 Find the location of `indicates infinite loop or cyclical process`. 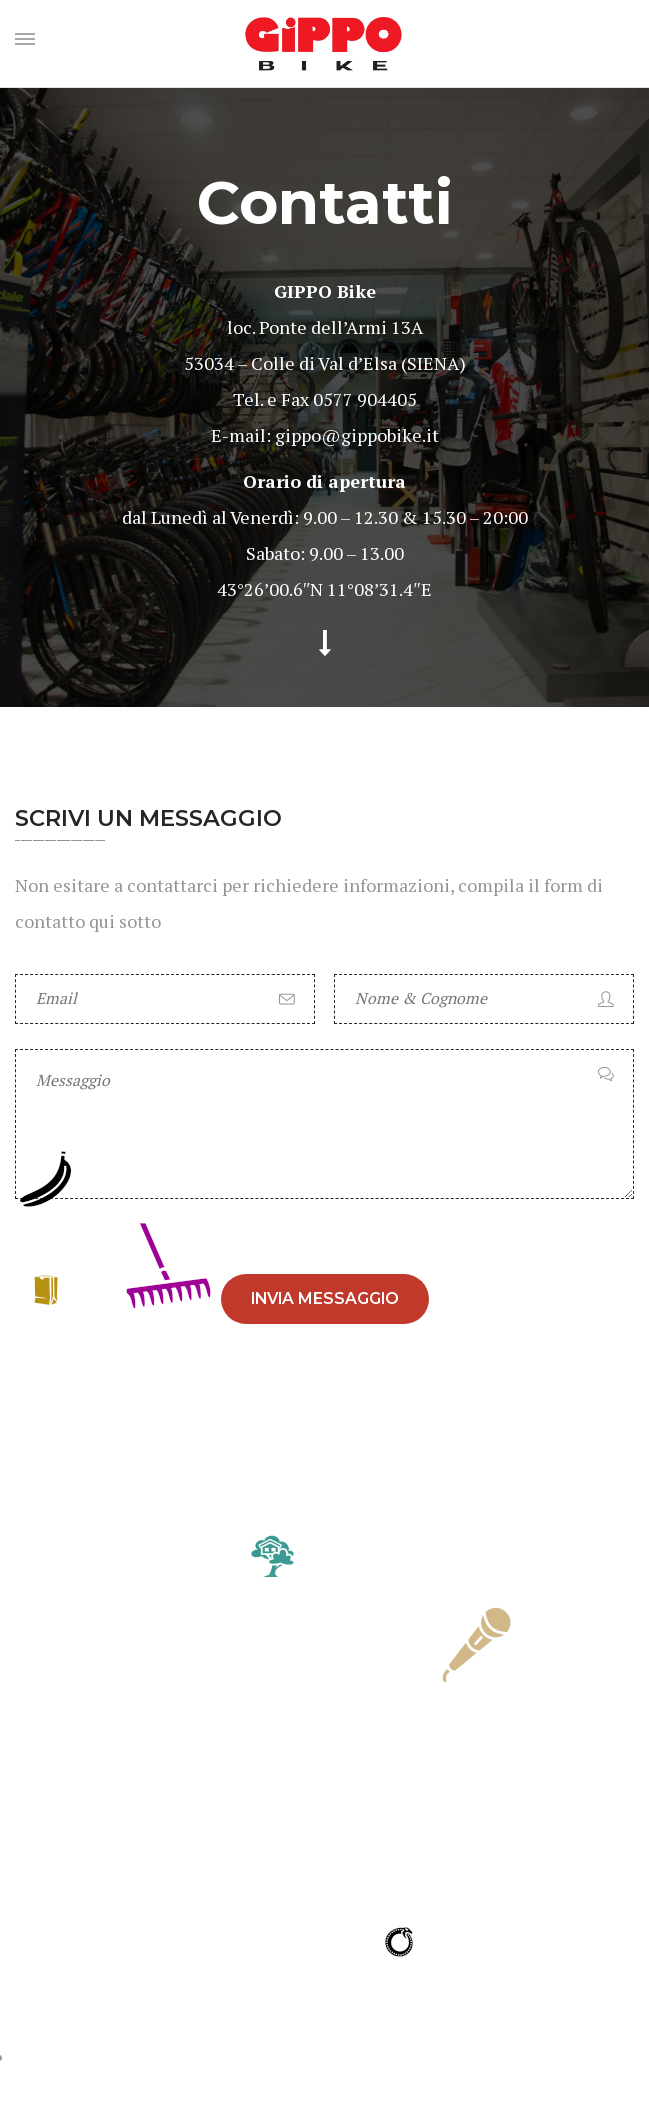

indicates infinite loop or cyclical process is located at coordinates (399, 1942).